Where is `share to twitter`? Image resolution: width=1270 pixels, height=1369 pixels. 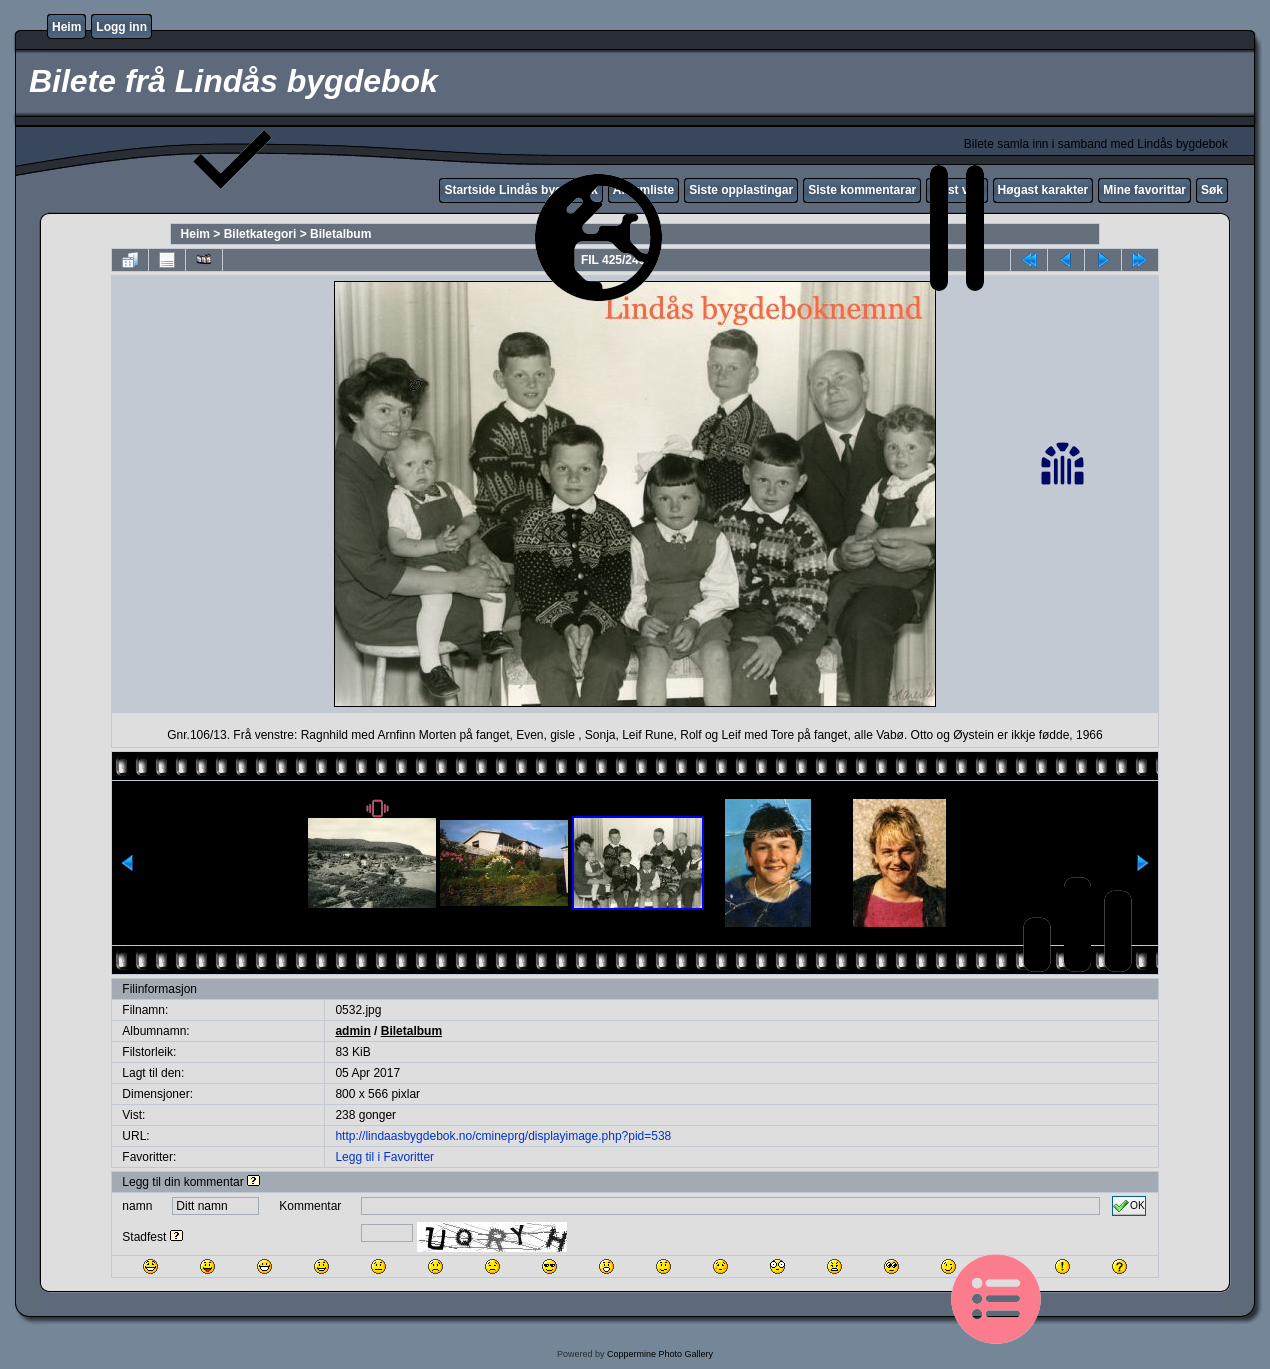 share to twitter is located at coordinates (416, 385).